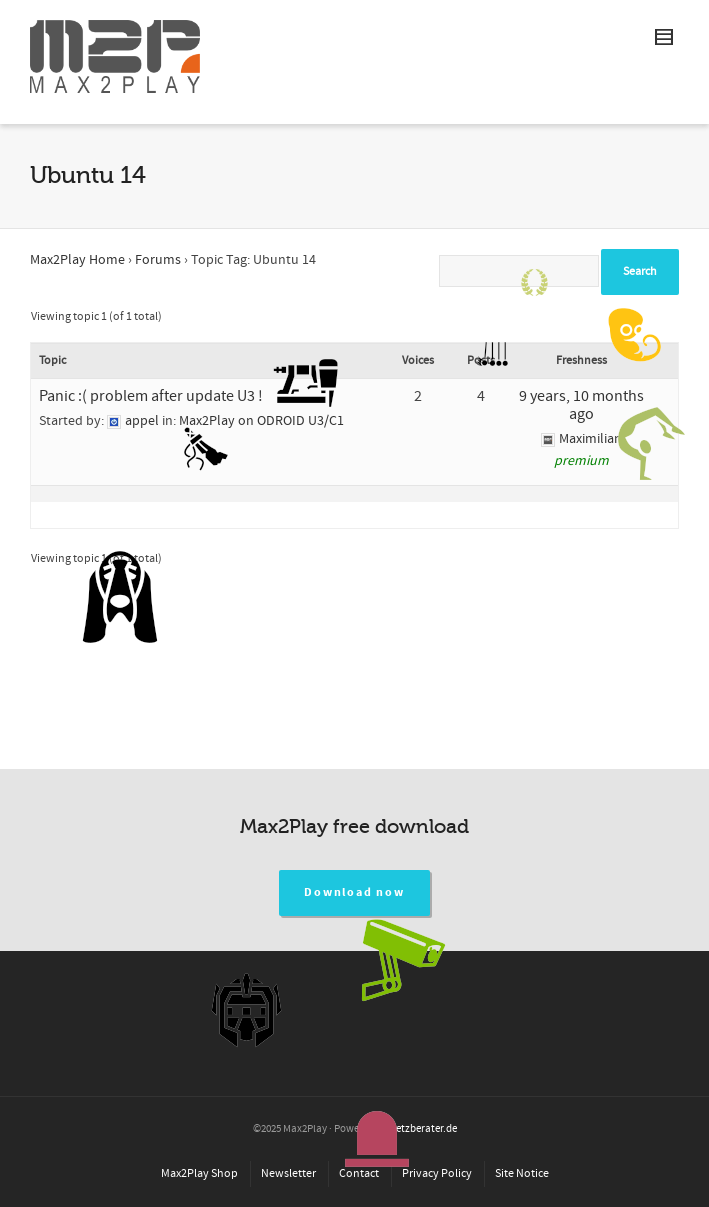 This screenshot has width=709, height=1207. What do you see at coordinates (246, 1010) in the screenshot?
I see `select mech or robot character class` at bounding box center [246, 1010].